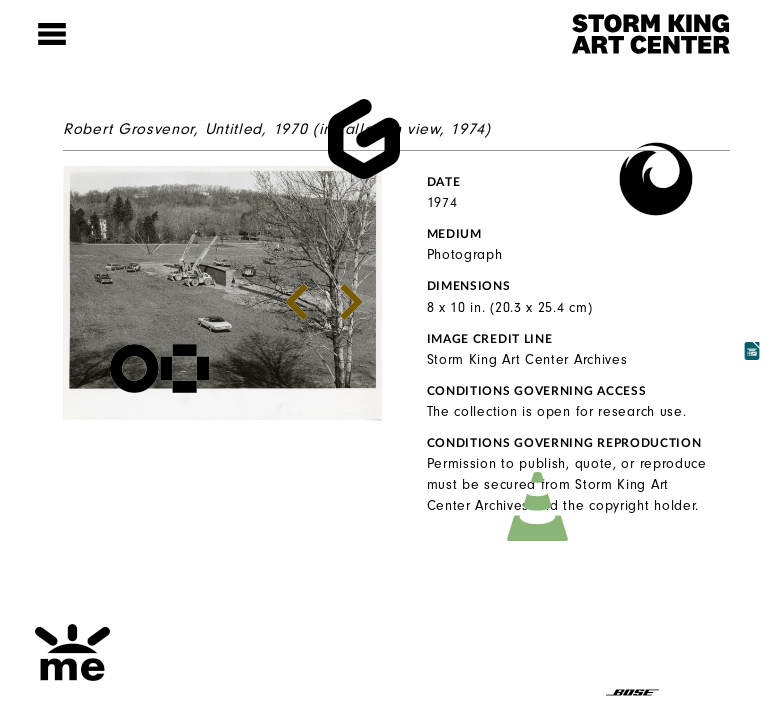 Image resolution: width=768 pixels, height=728 pixels. Describe the element at coordinates (72, 652) in the screenshot. I see `visit GoFundMe website or app` at that location.